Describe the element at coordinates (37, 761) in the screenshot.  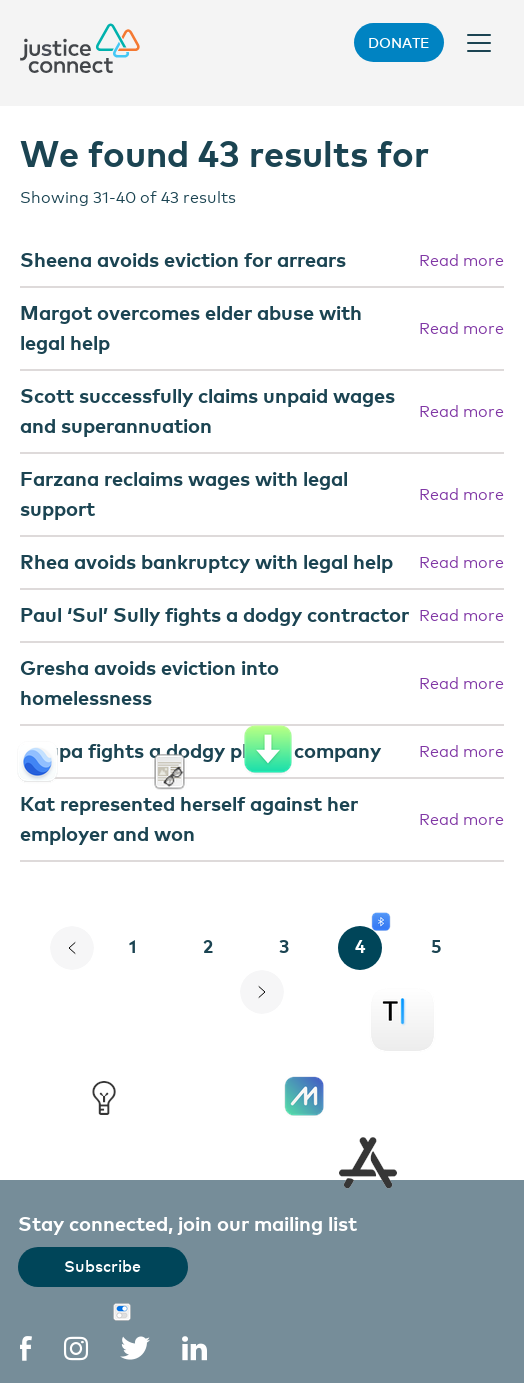
I see `open google earth app` at that location.